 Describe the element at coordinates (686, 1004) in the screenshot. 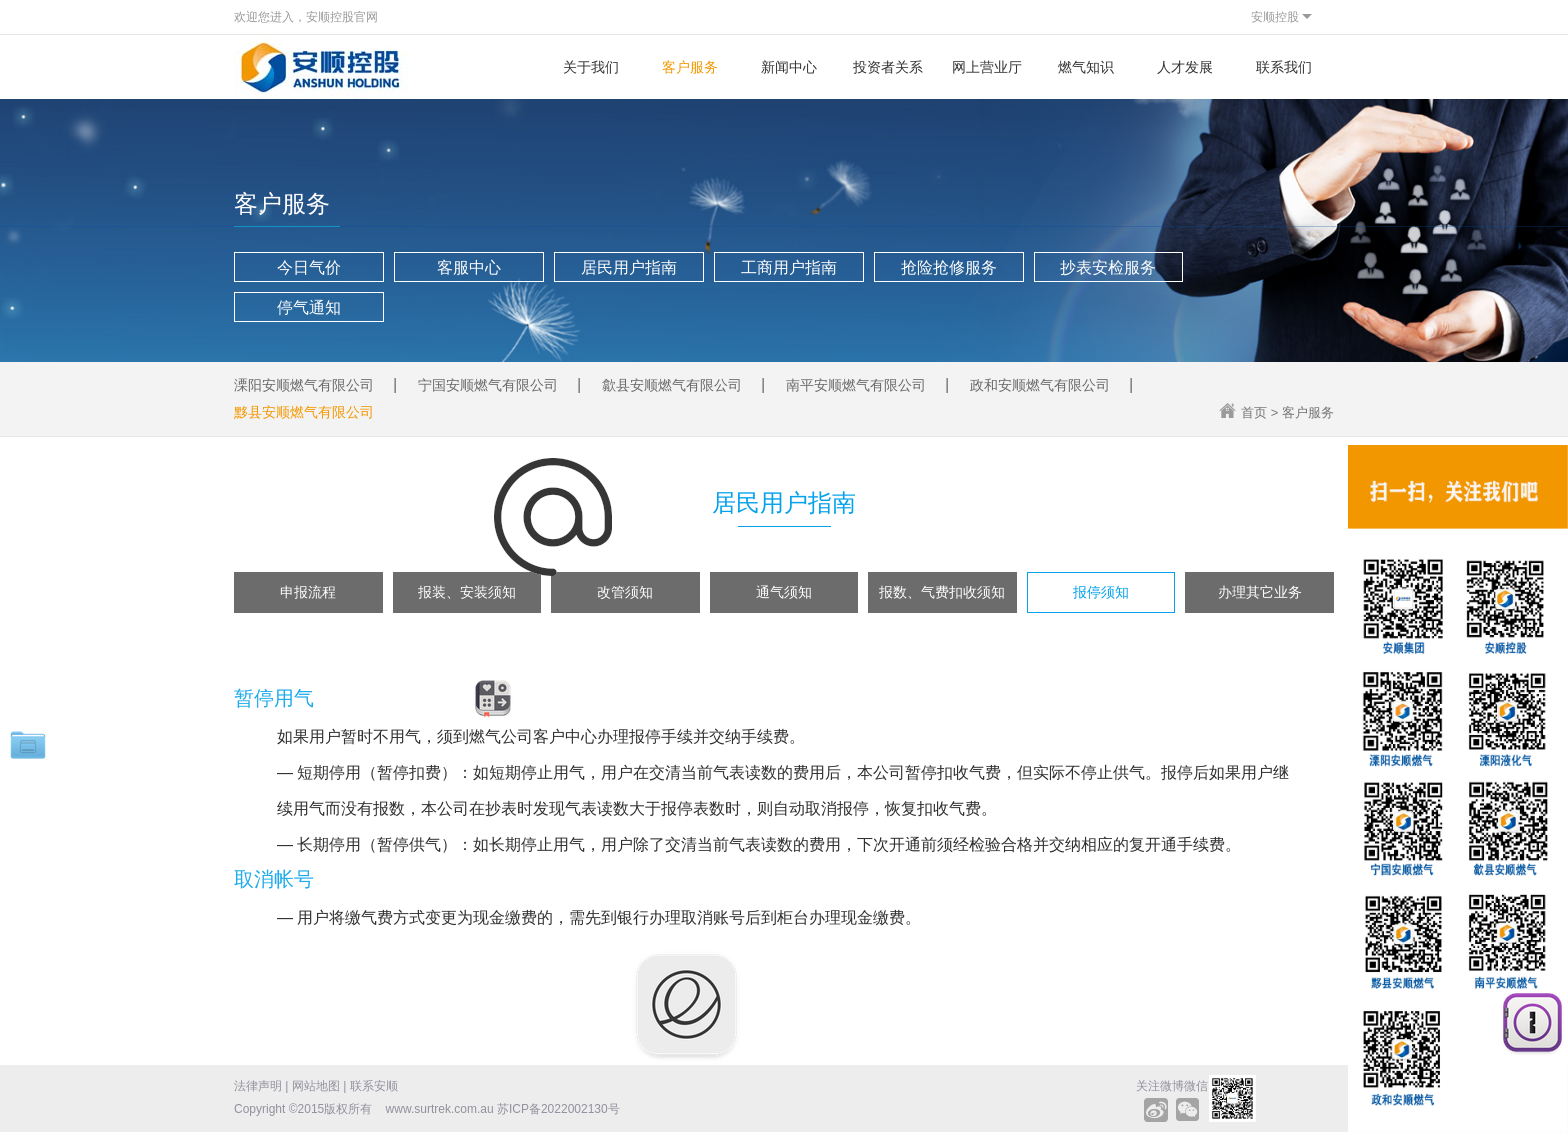

I see `launch elementary OS app or settings` at that location.